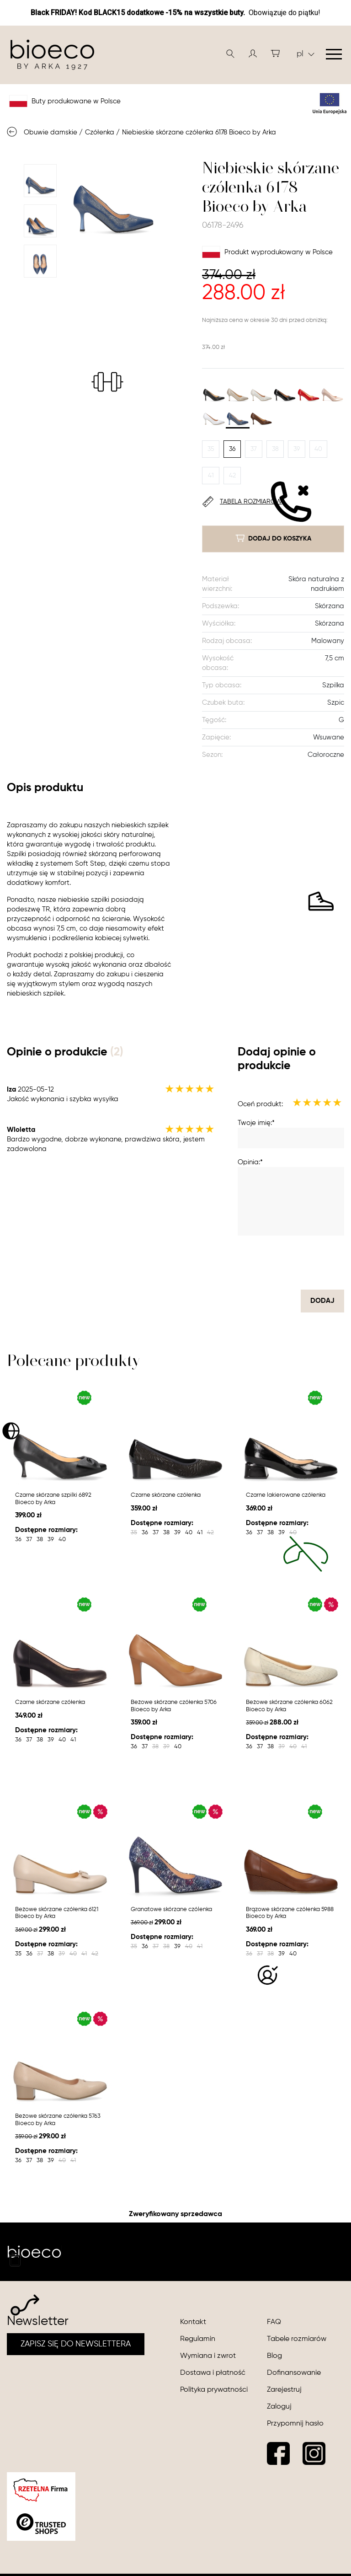 Image resolution: width=351 pixels, height=2576 pixels. Describe the element at coordinates (319, 902) in the screenshot. I see `access footwear or shoe category` at that location.